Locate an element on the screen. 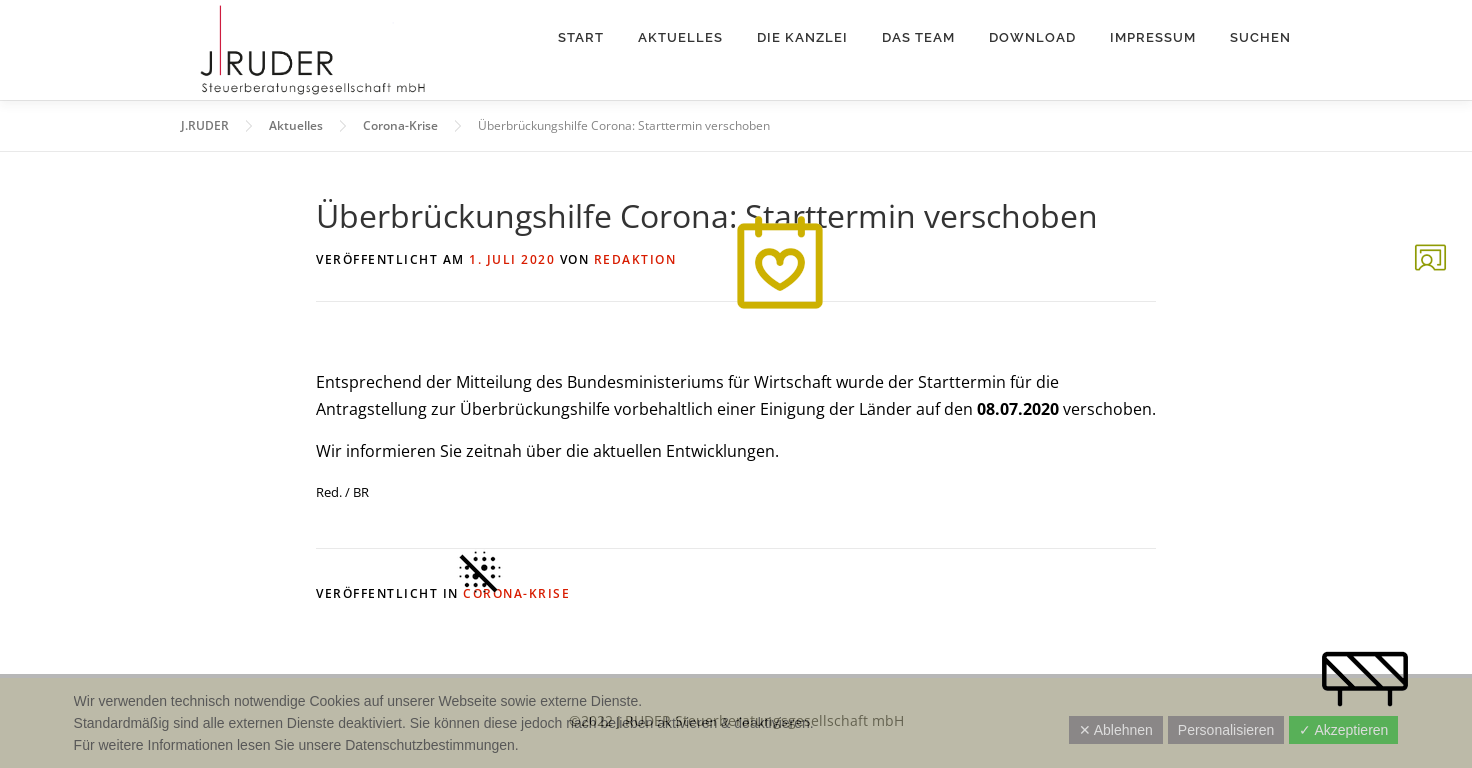 This screenshot has height=768, width=1472. indicates a blocked or restricted area is located at coordinates (1365, 676).